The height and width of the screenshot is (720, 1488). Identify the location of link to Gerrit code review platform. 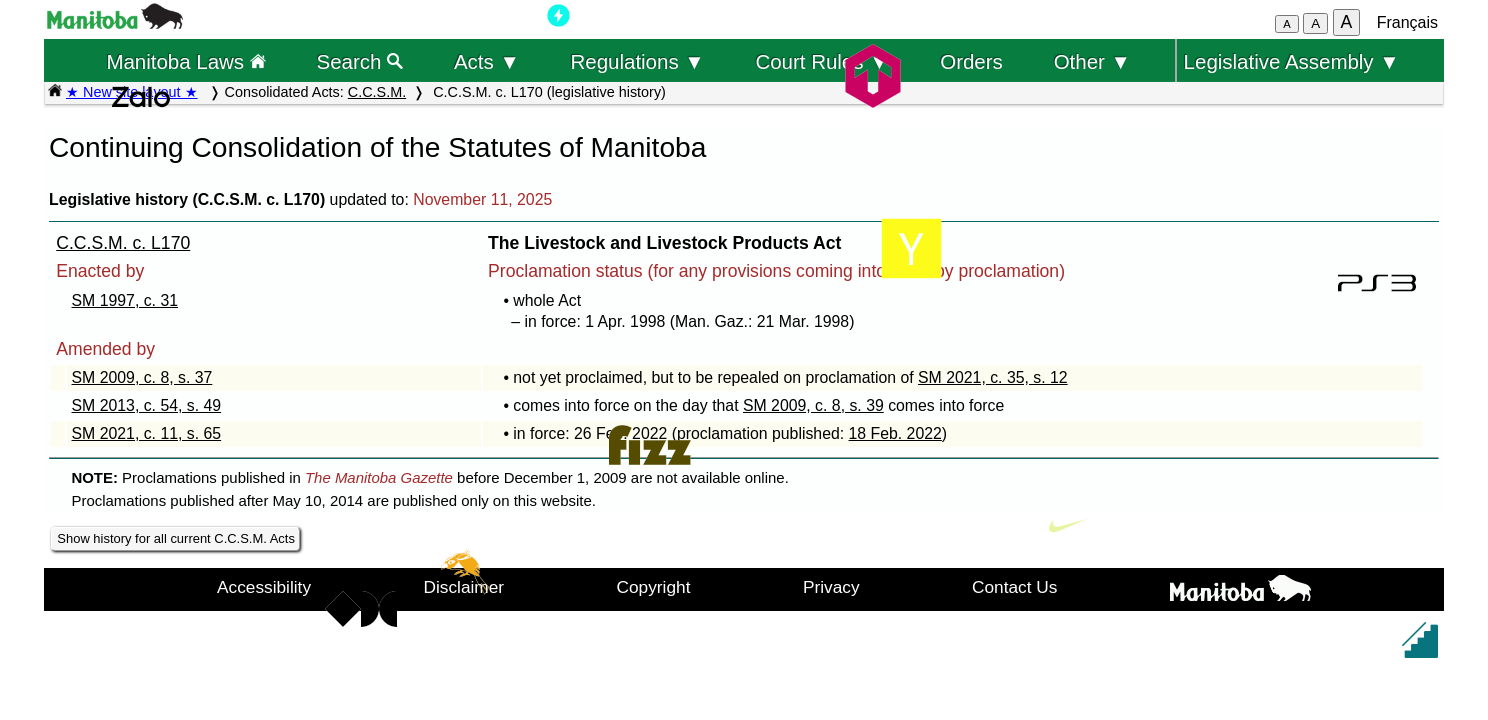
(465, 572).